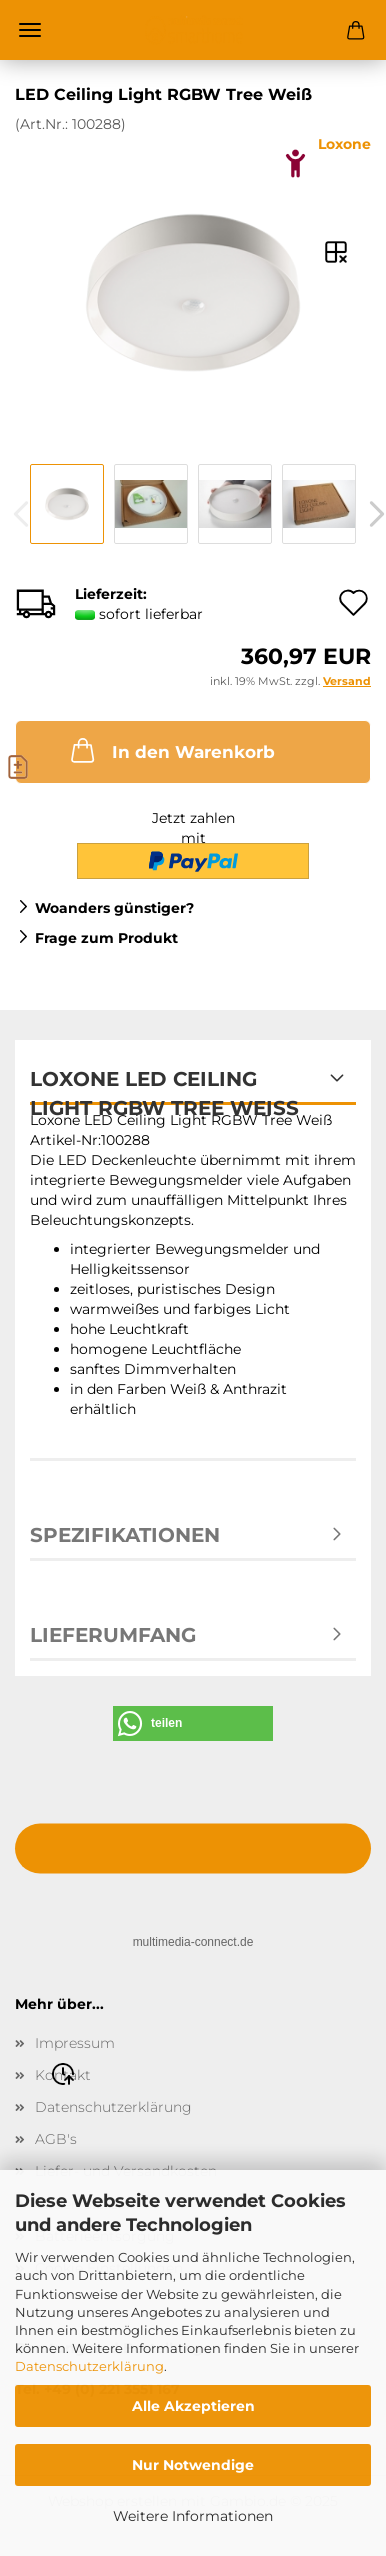  I want to click on remove a grid item or tile, so click(336, 252).